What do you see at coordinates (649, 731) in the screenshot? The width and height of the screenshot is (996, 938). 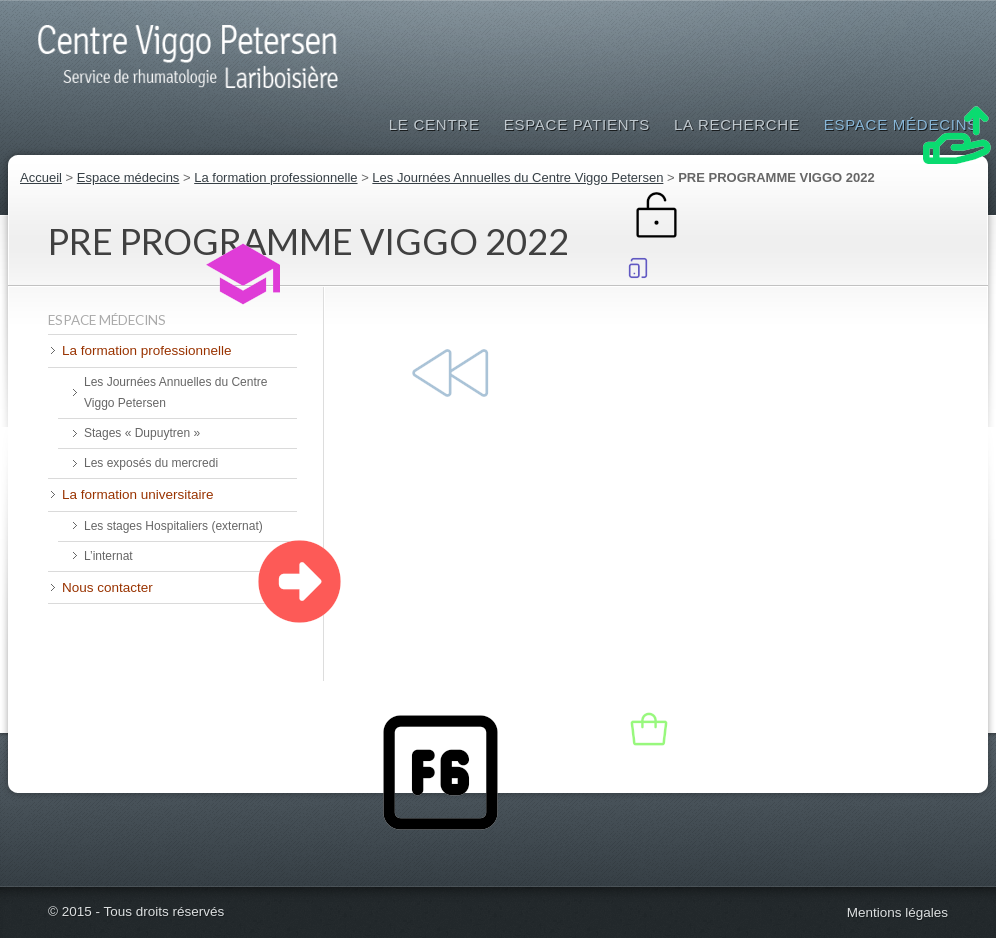 I see `view your shopping bag` at bounding box center [649, 731].